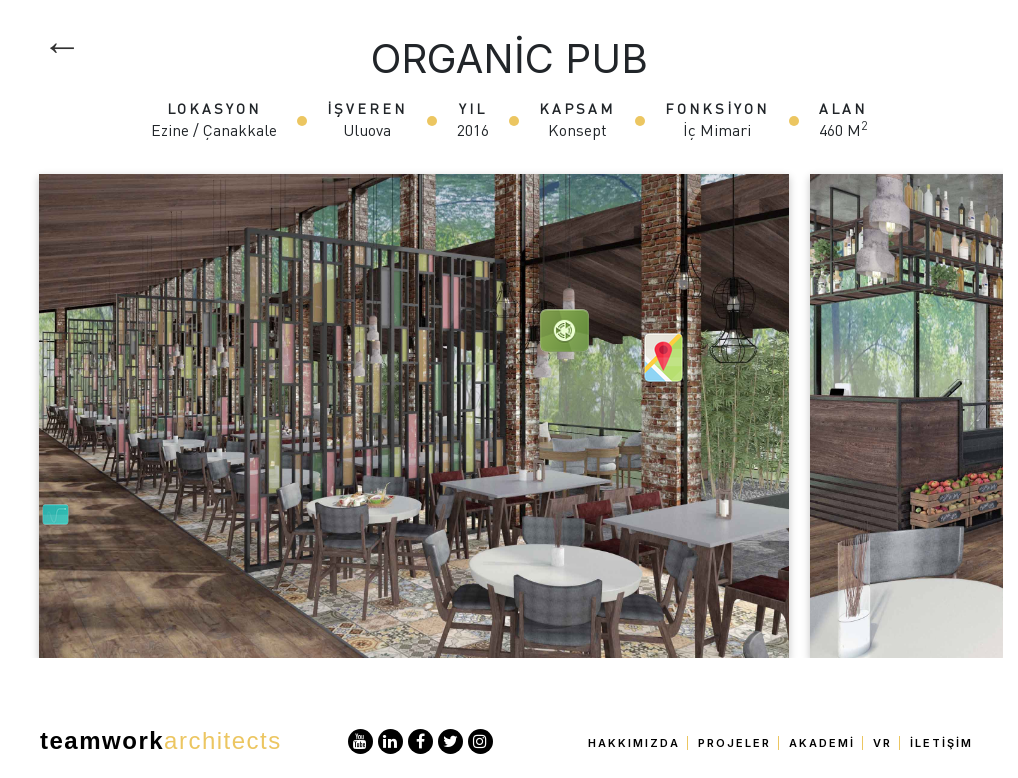 The width and height of the screenshot is (1018, 778). What do you see at coordinates (663, 357) in the screenshot?
I see `a google earth KML geographic data file` at bounding box center [663, 357].